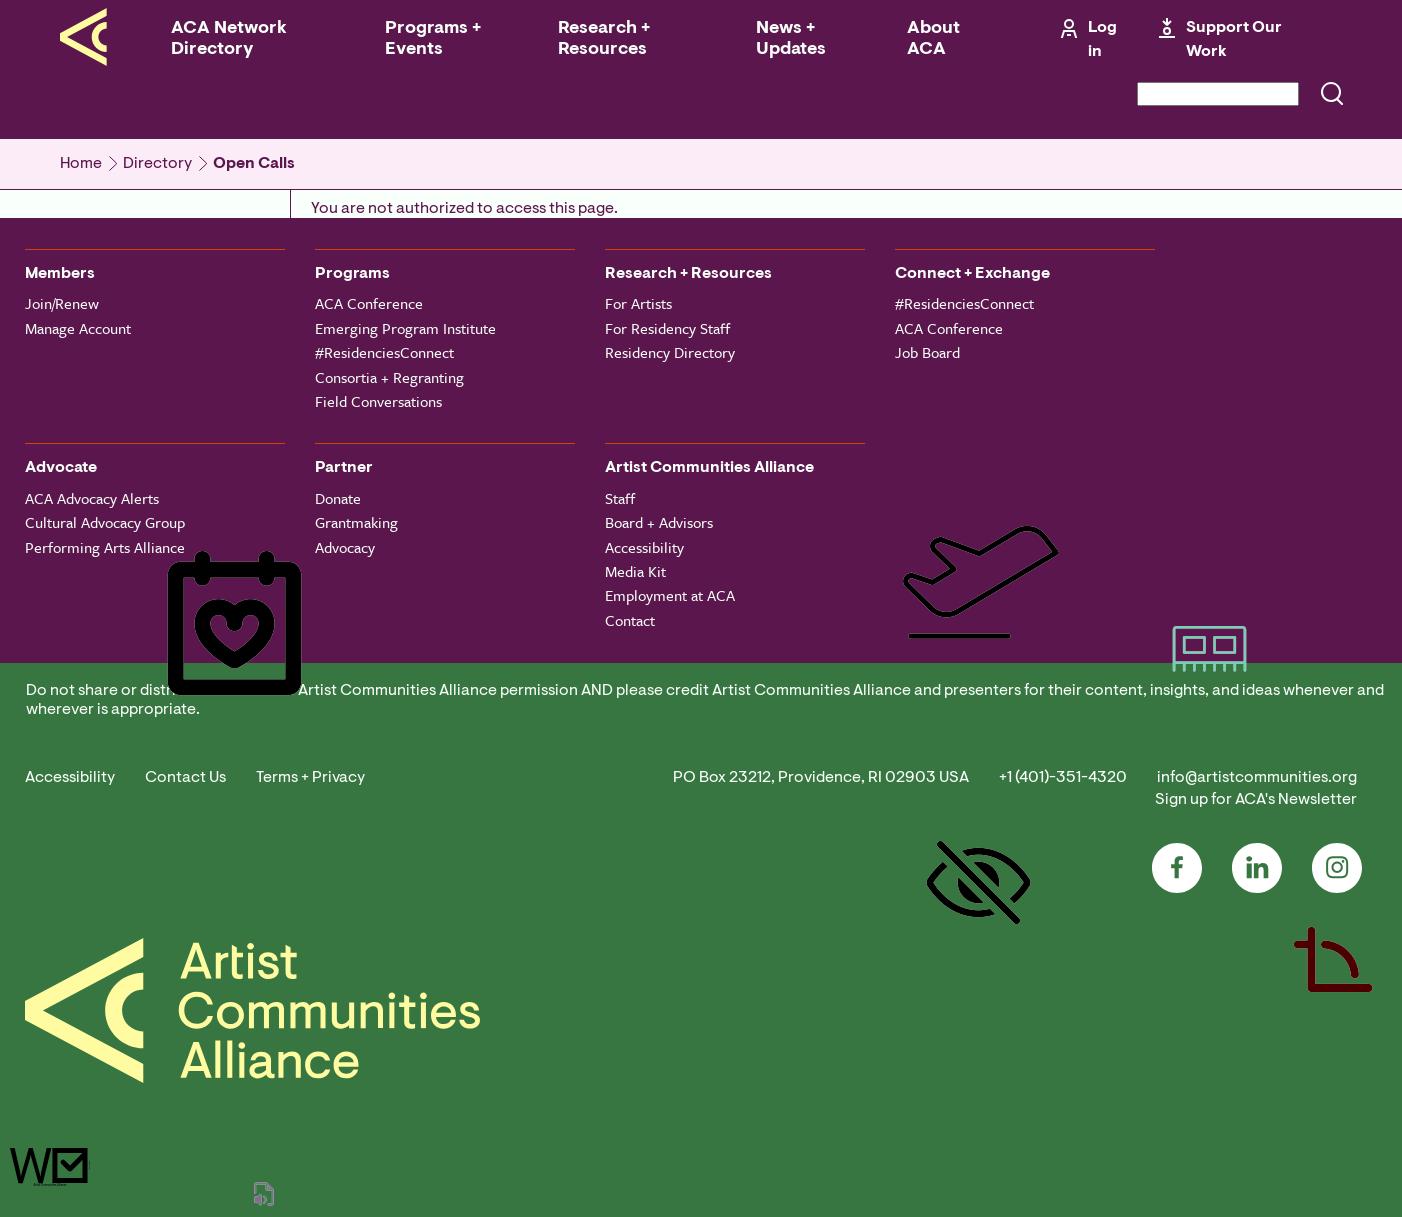 Image resolution: width=1402 pixels, height=1217 pixels. Describe the element at coordinates (978, 882) in the screenshot. I see `hide password or sensitive content` at that location.